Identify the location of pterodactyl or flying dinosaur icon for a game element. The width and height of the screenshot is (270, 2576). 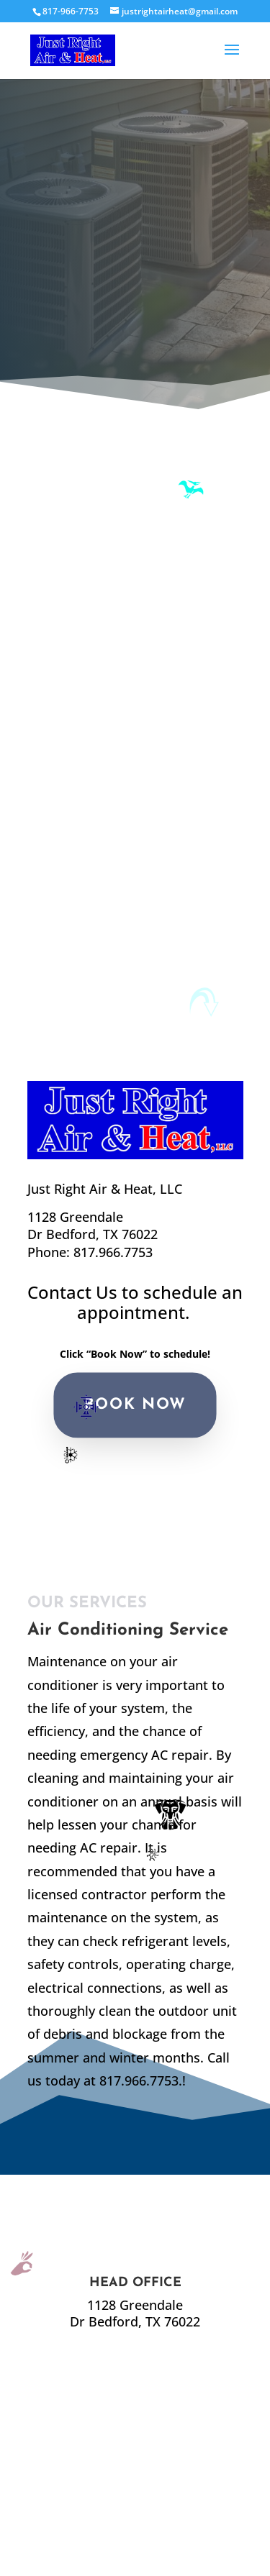
(191, 490).